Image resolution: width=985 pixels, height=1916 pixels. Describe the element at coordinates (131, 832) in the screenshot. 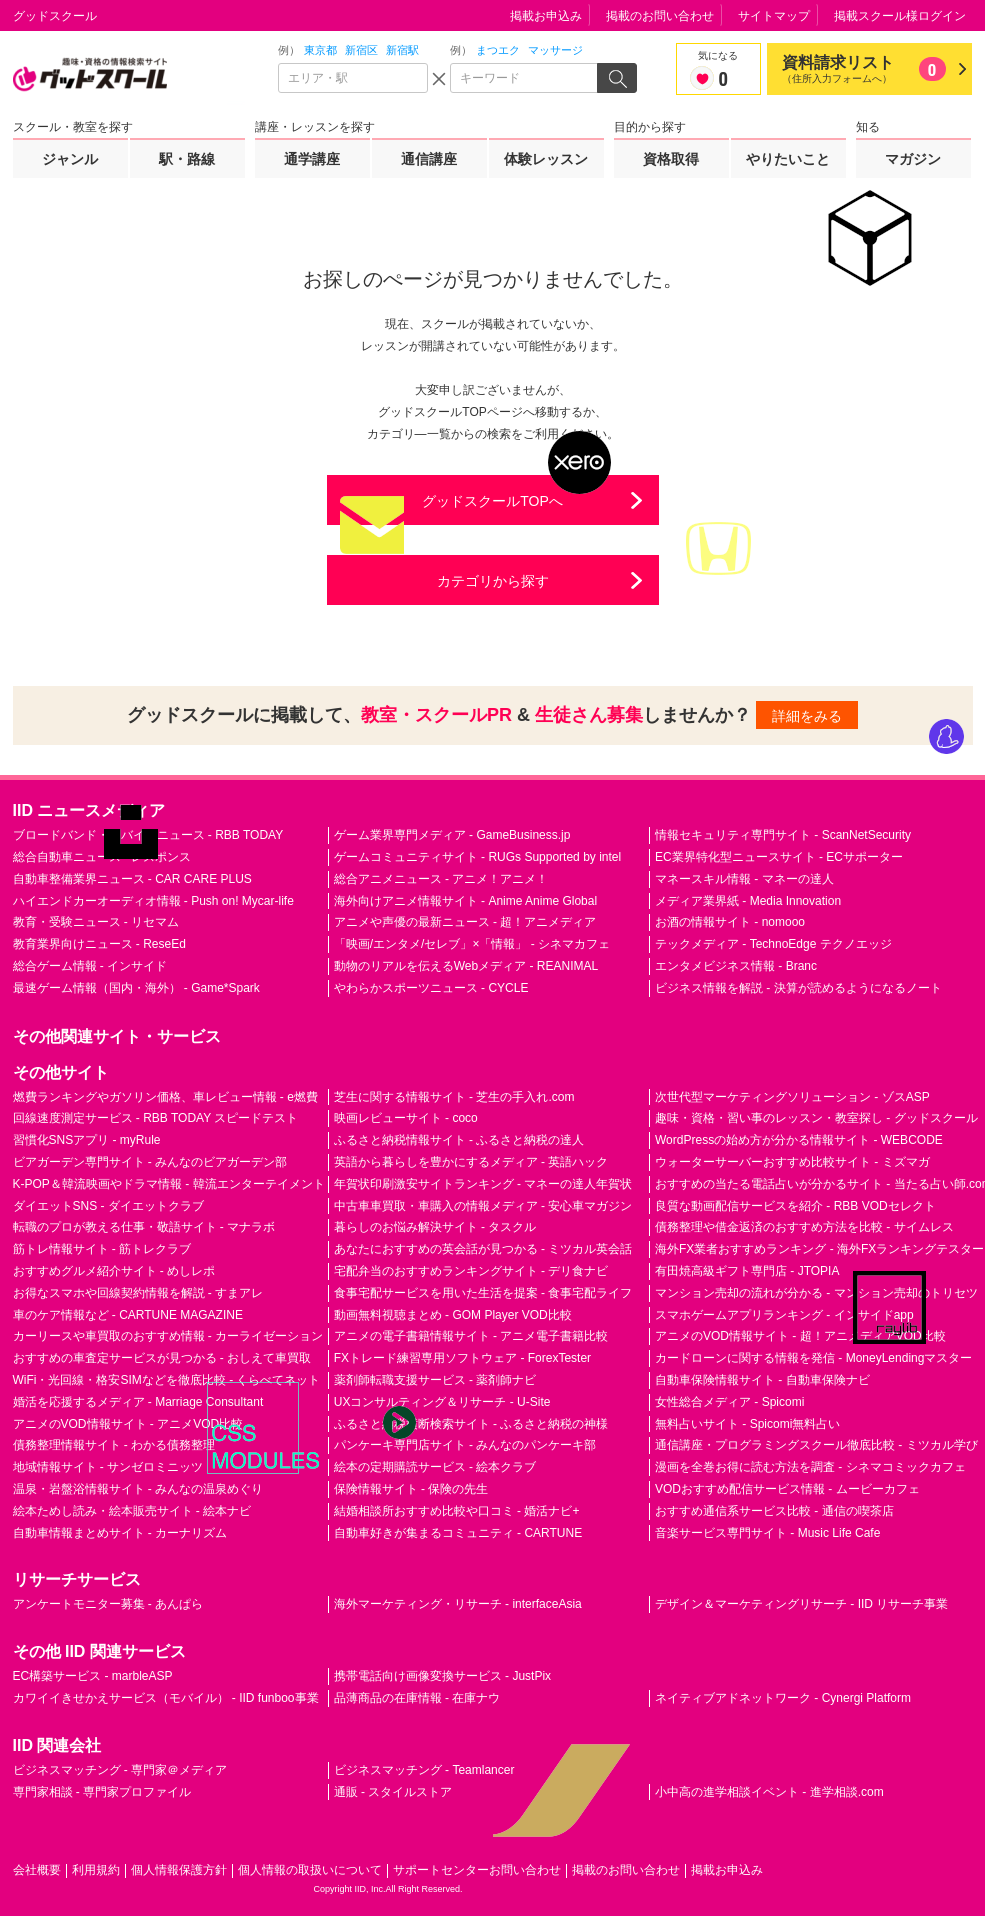

I see `open unsplash to browse stock photos` at that location.